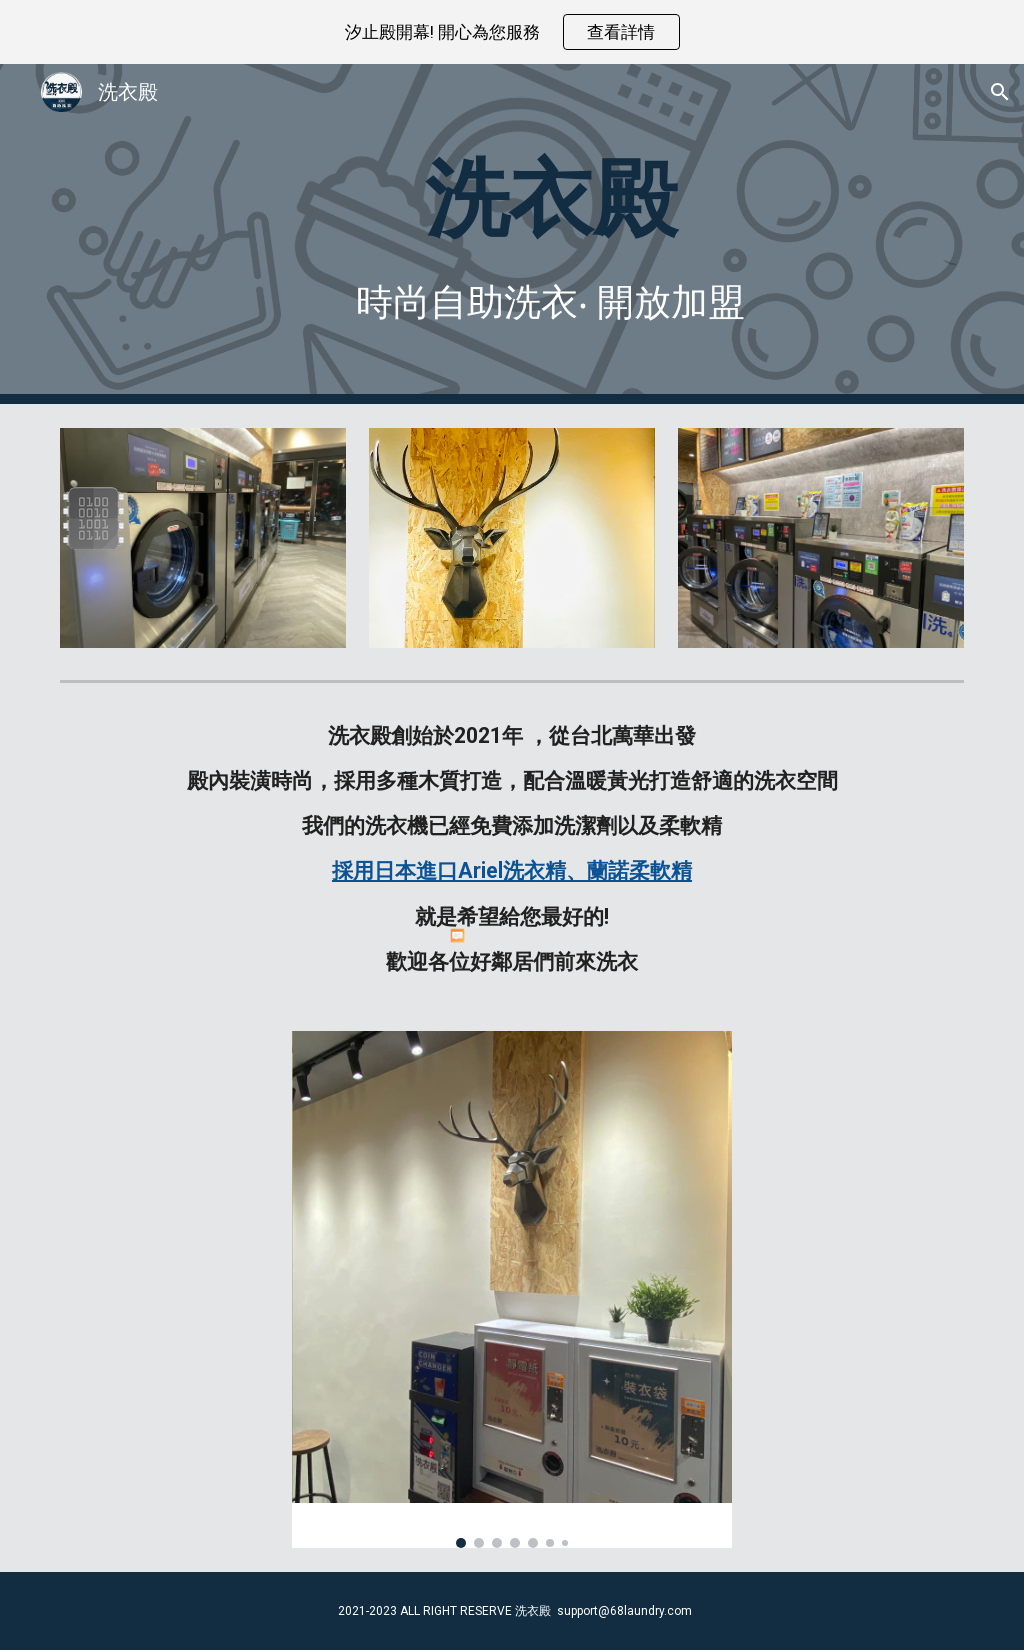 This screenshot has height=1650, width=1024. I want to click on open the messaging app, so click(457, 935).